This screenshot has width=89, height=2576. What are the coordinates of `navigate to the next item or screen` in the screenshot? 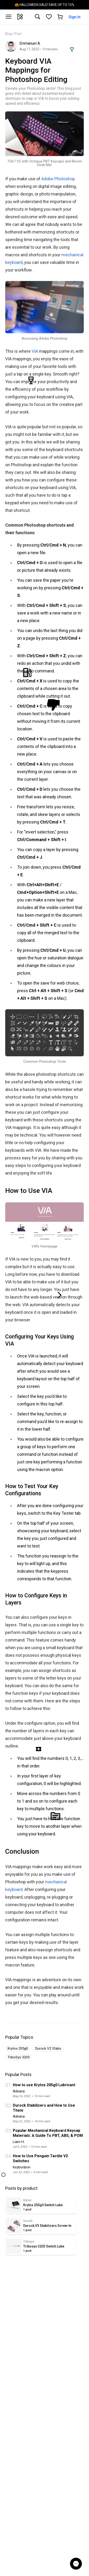 It's located at (59, 1295).